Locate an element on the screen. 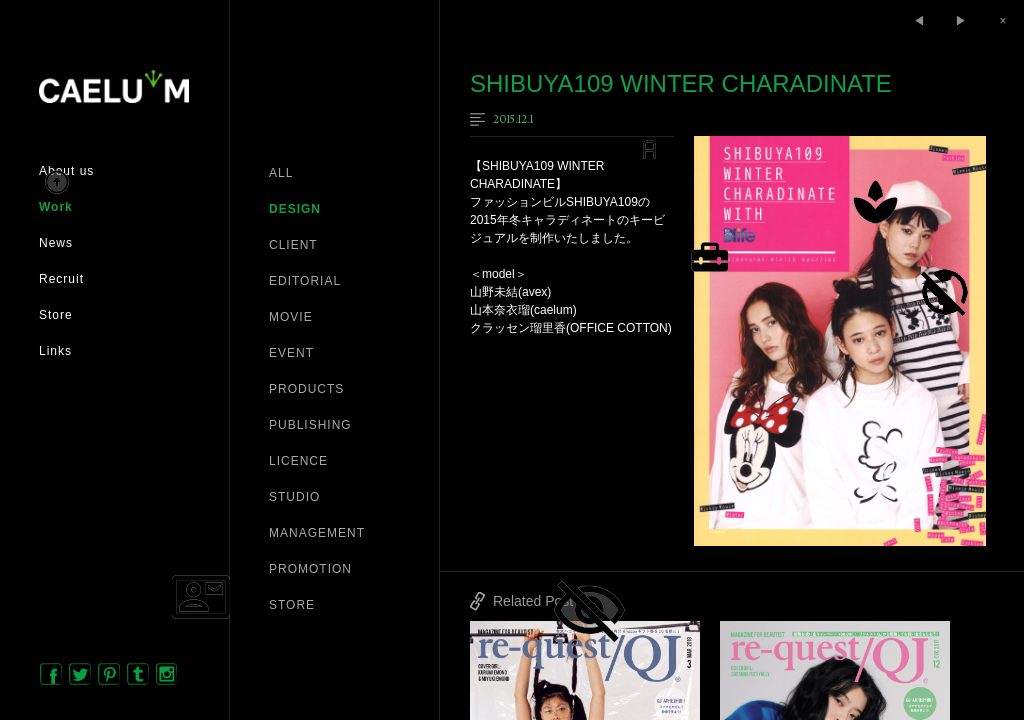  indicates content is not publicly visible is located at coordinates (945, 292).